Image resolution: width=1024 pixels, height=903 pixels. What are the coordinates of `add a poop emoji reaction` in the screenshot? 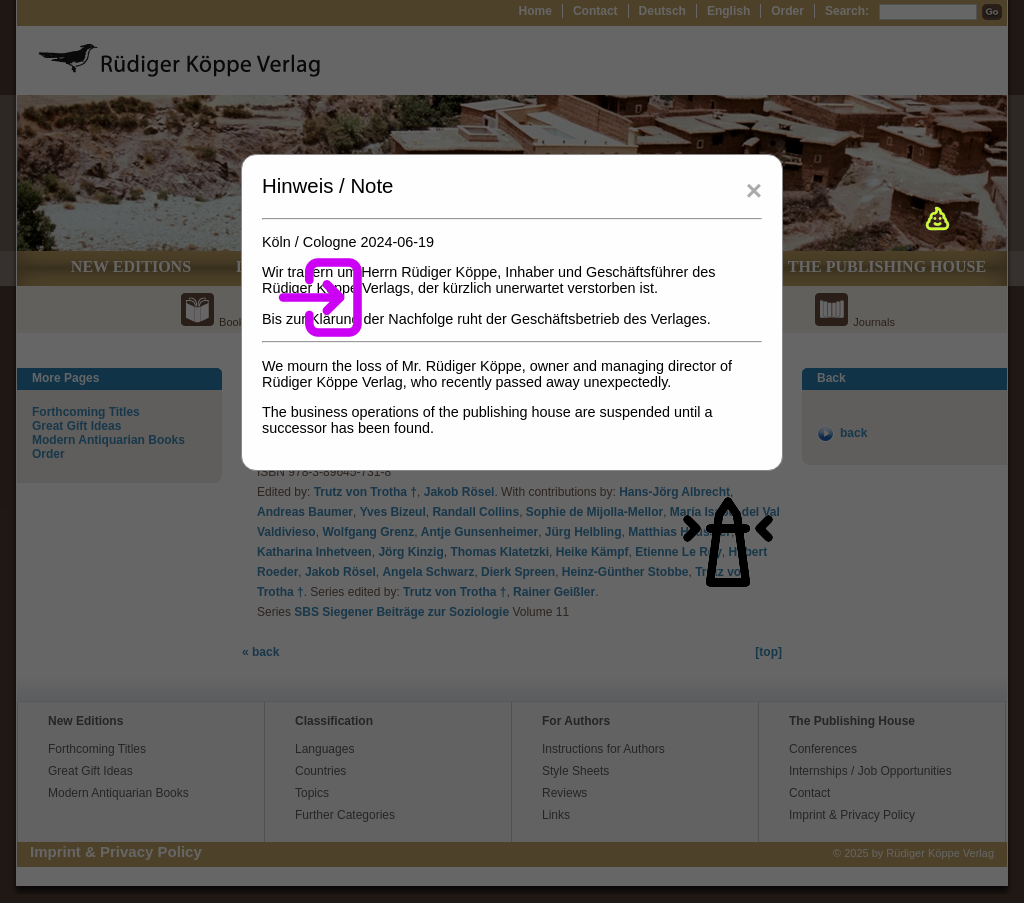 It's located at (937, 218).